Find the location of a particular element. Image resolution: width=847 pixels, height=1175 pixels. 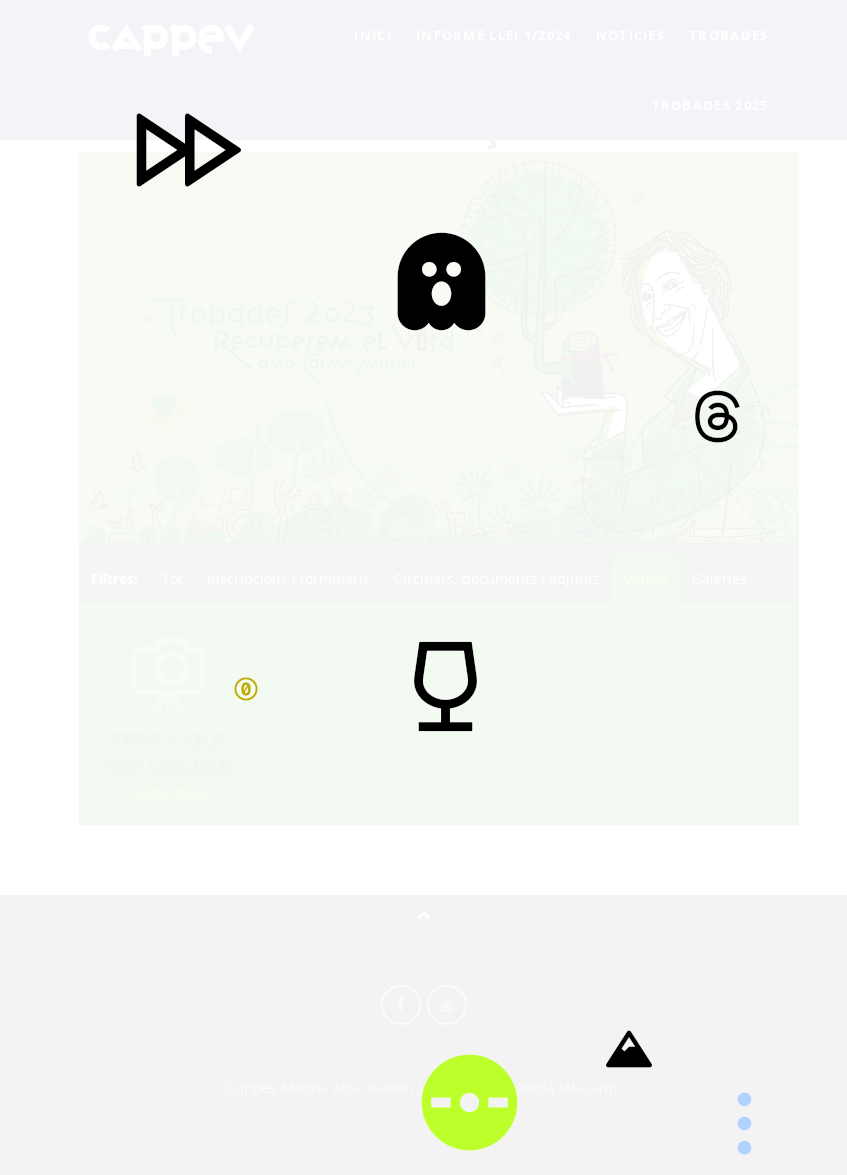

open more options menu is located at coordinates (744, 1123).